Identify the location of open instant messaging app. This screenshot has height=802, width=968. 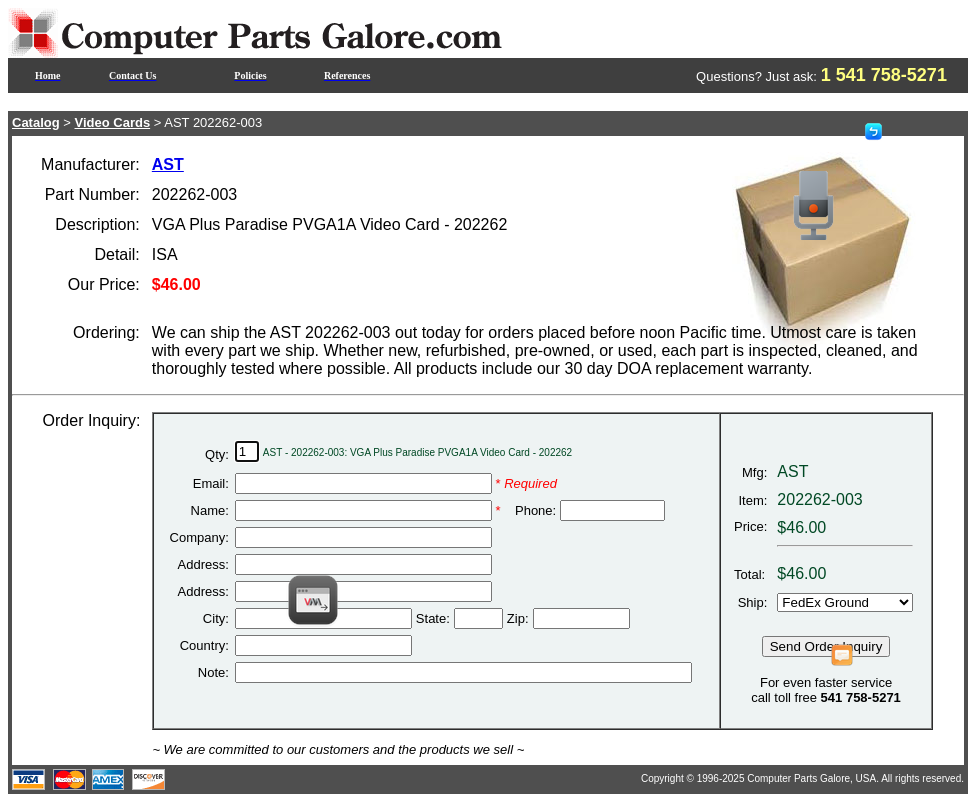
(842, 655).